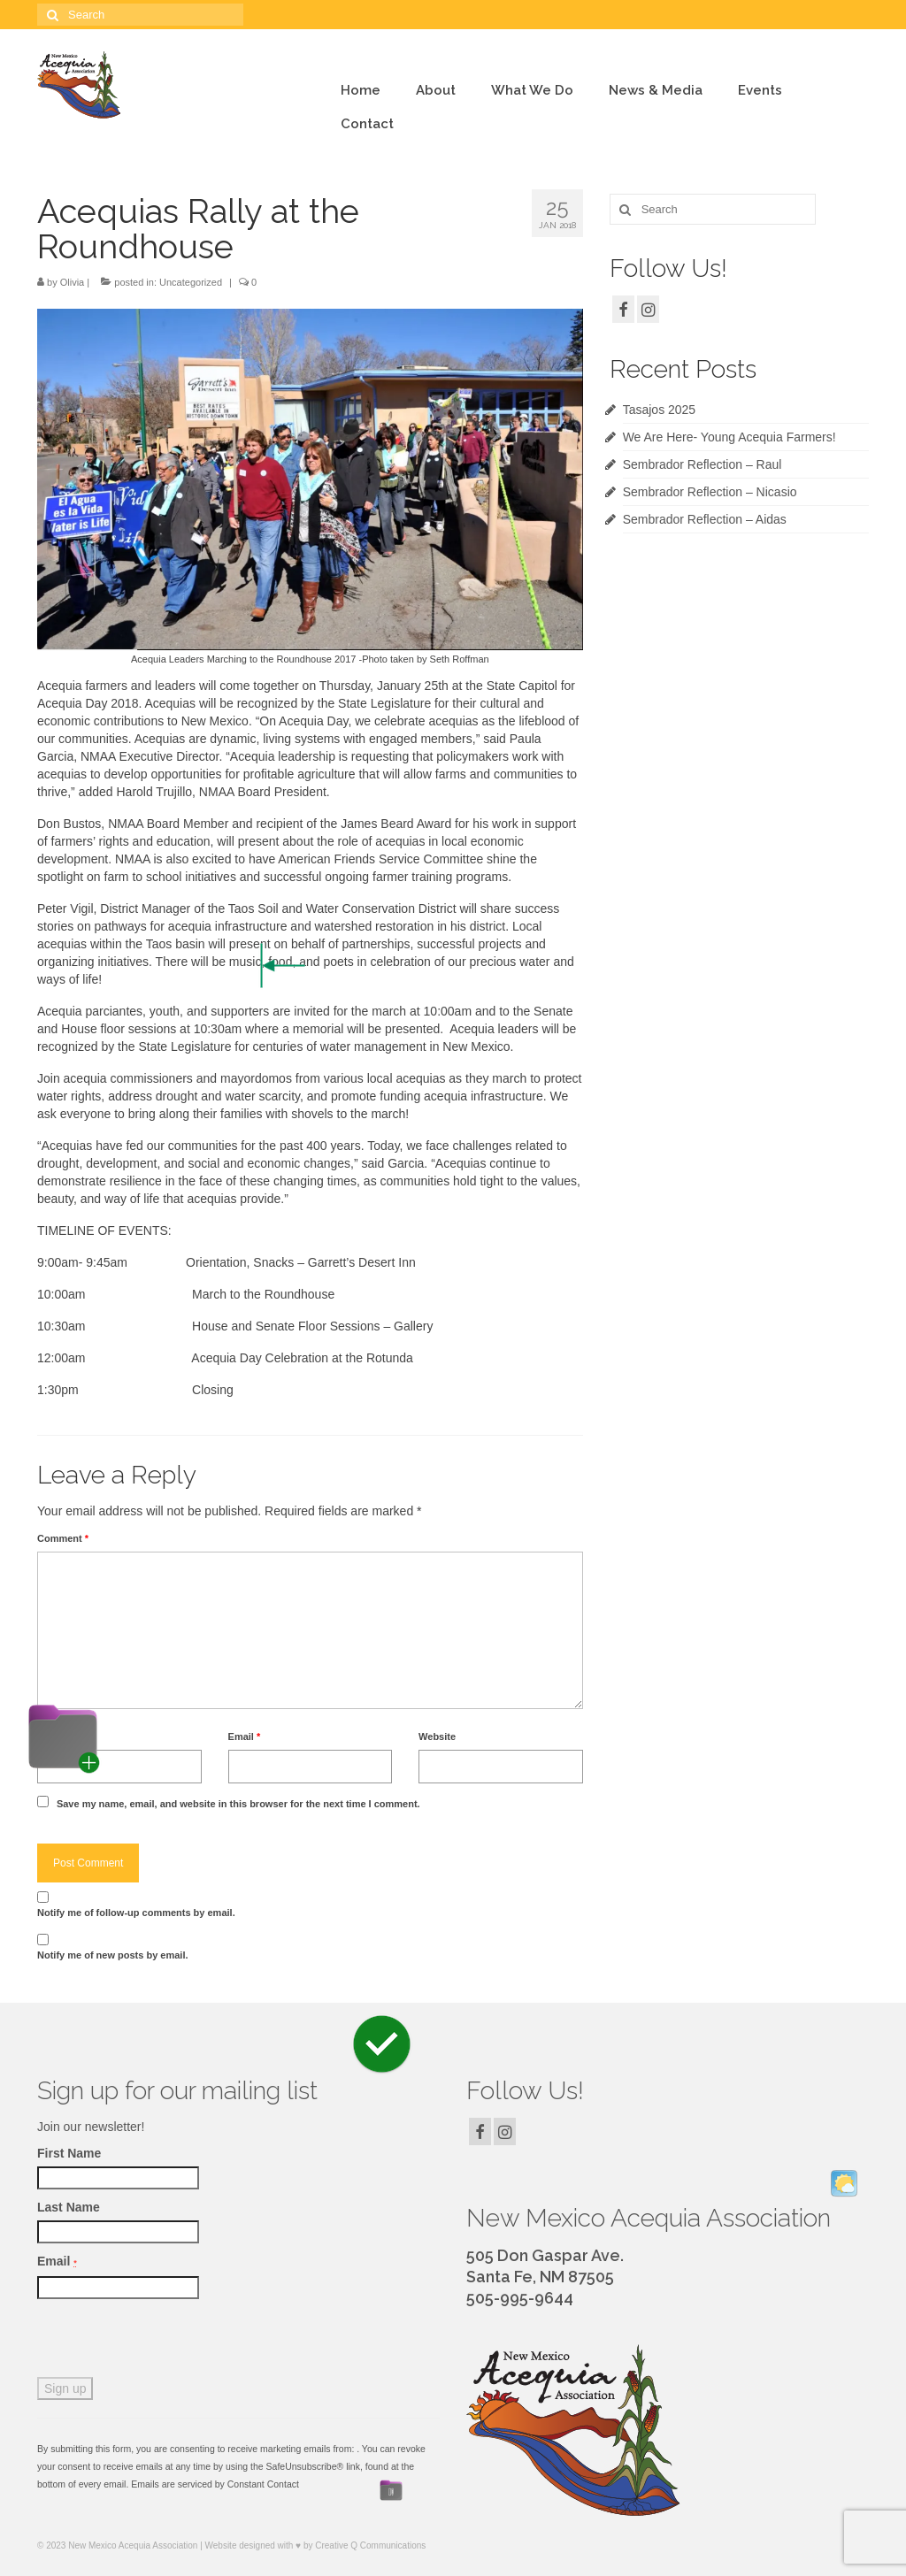 The image size is (906, 2576). Describe the element at coordinates (282, 965) in the screenshot. I see `go to the first item in a list or sequence` at that location.